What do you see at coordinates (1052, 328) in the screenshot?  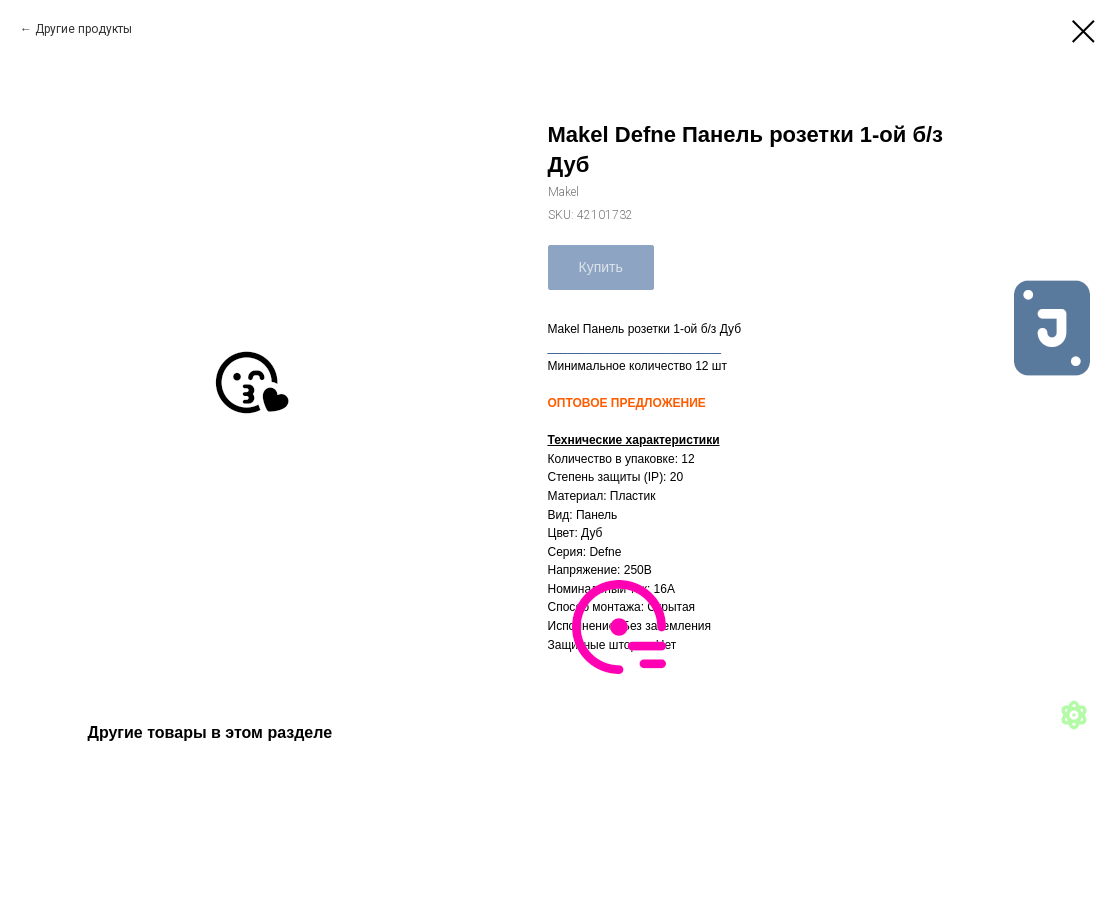 I see `jack playing card in a card game app` at bounding box center [1052, 328].